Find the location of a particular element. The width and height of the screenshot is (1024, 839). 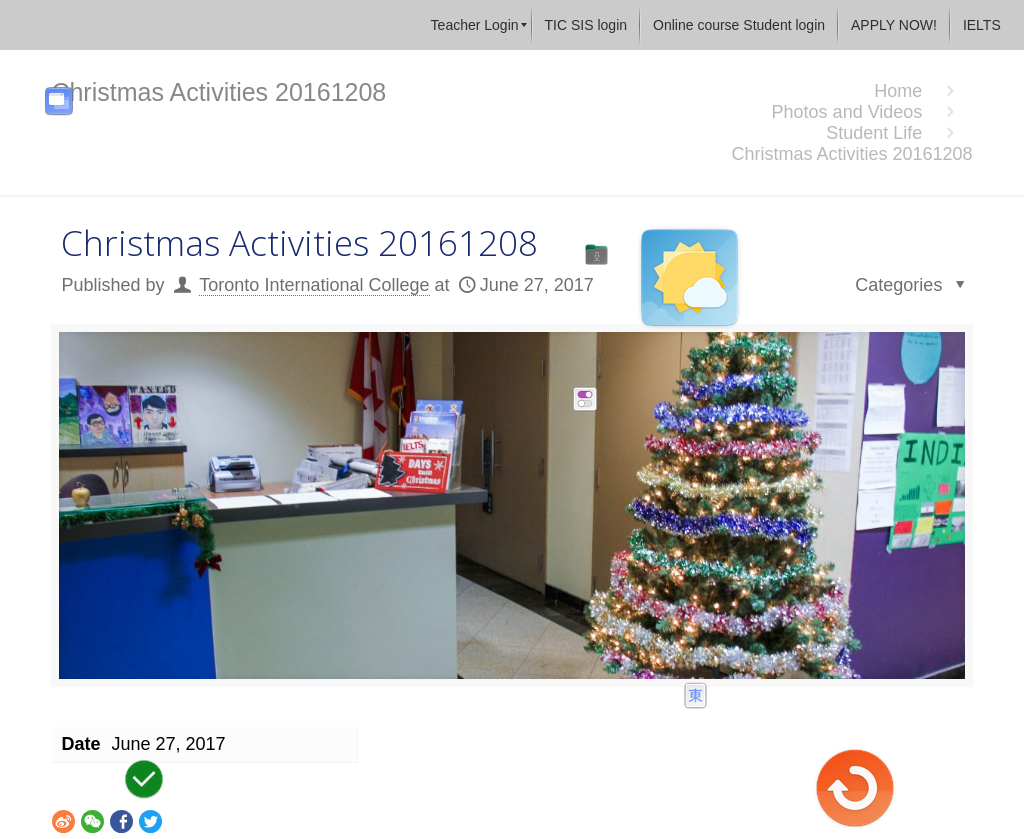

launch gnome mahjongg tile matching game is located at coordinates (695, 695).